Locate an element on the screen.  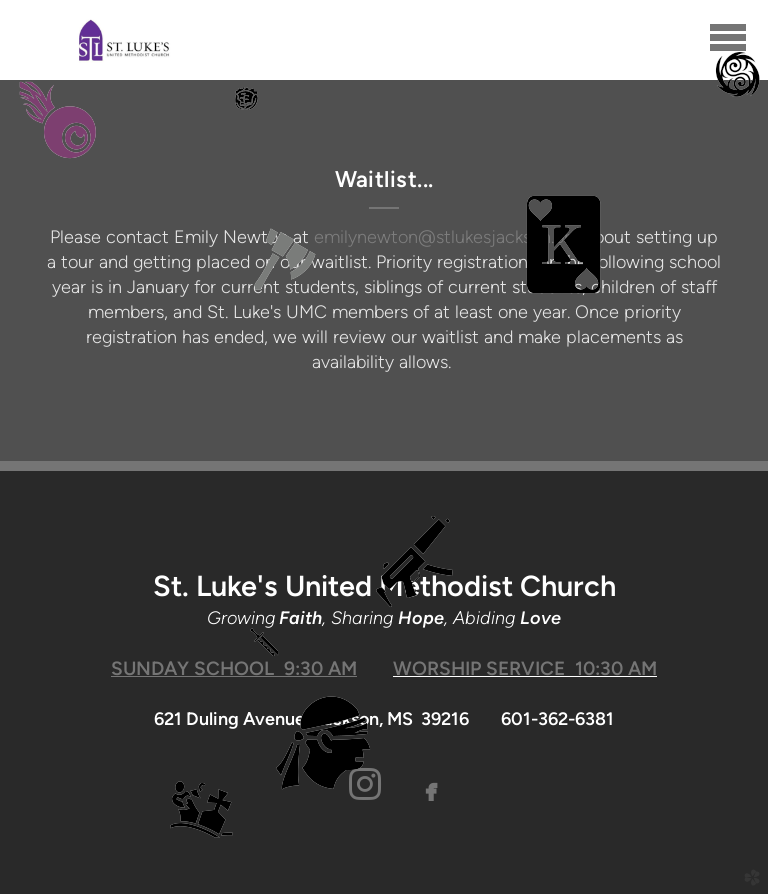
toggle hidden or spoiler content is located at coordinates (323, 743).